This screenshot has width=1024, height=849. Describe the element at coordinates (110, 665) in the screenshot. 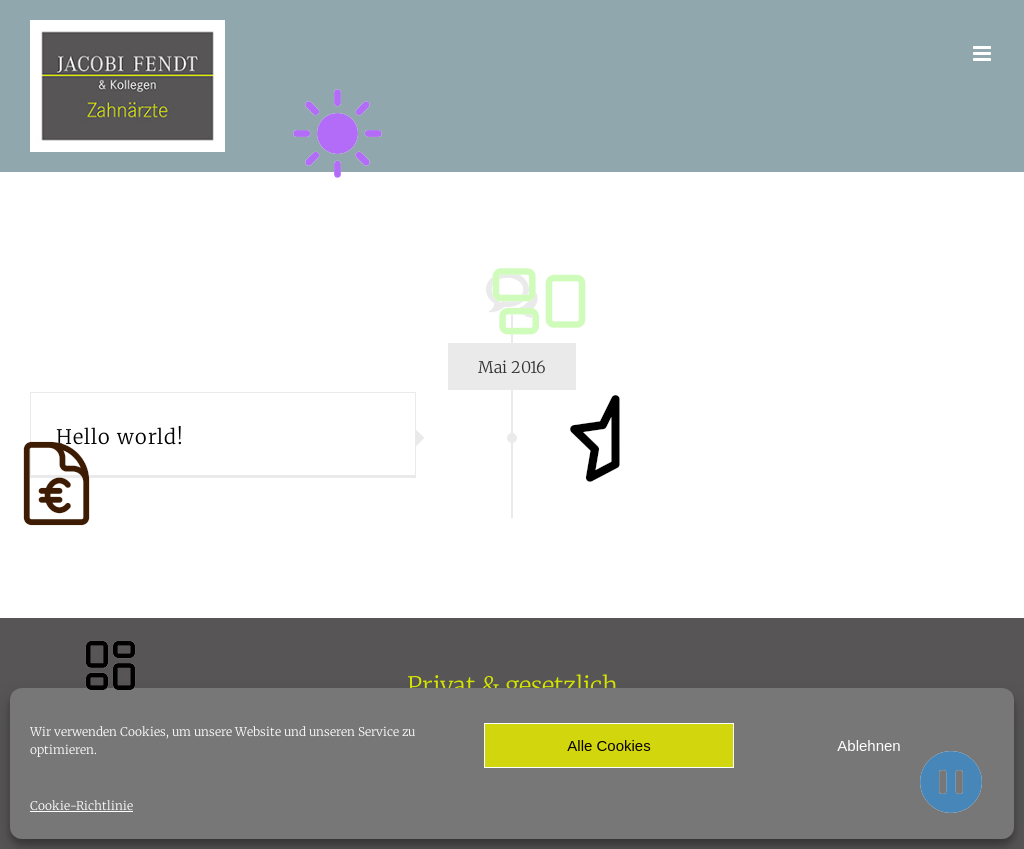

I see `open dashboard view` at that location.